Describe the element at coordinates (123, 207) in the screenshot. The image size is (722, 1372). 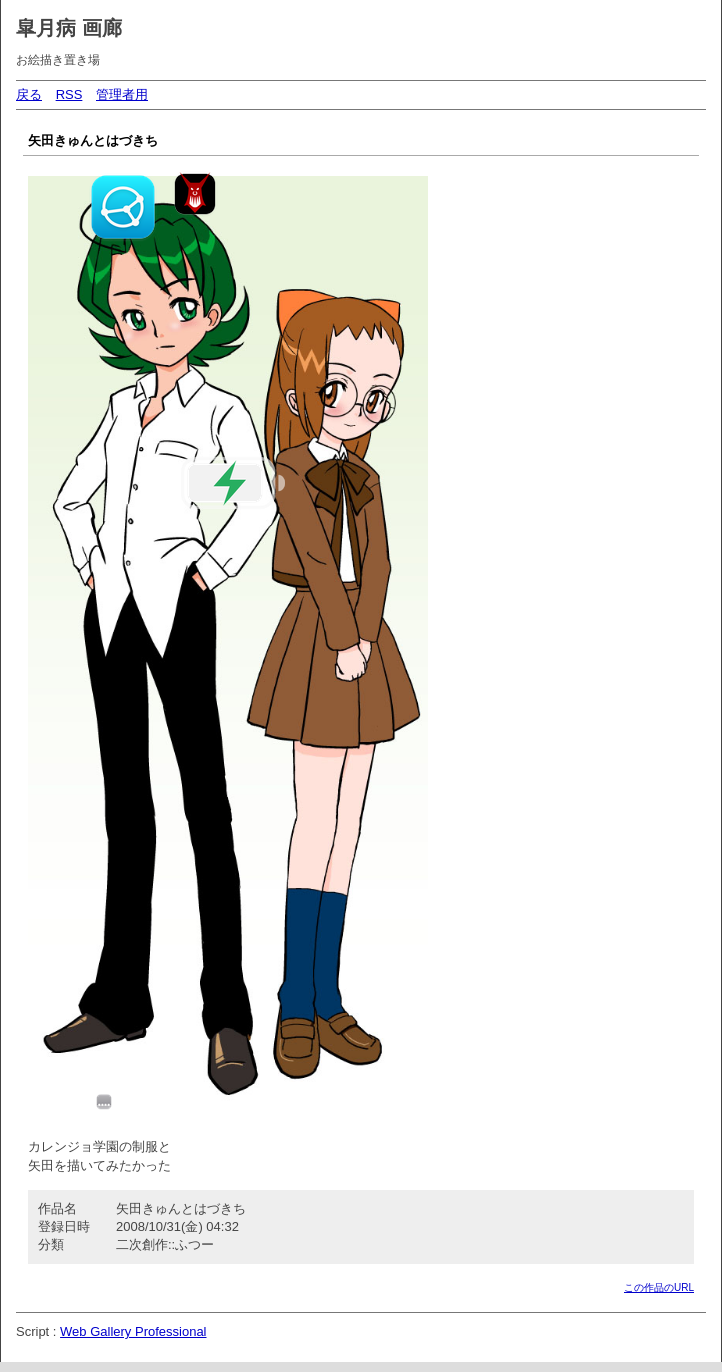
I see `open syncthing file synchronization app` at that location.